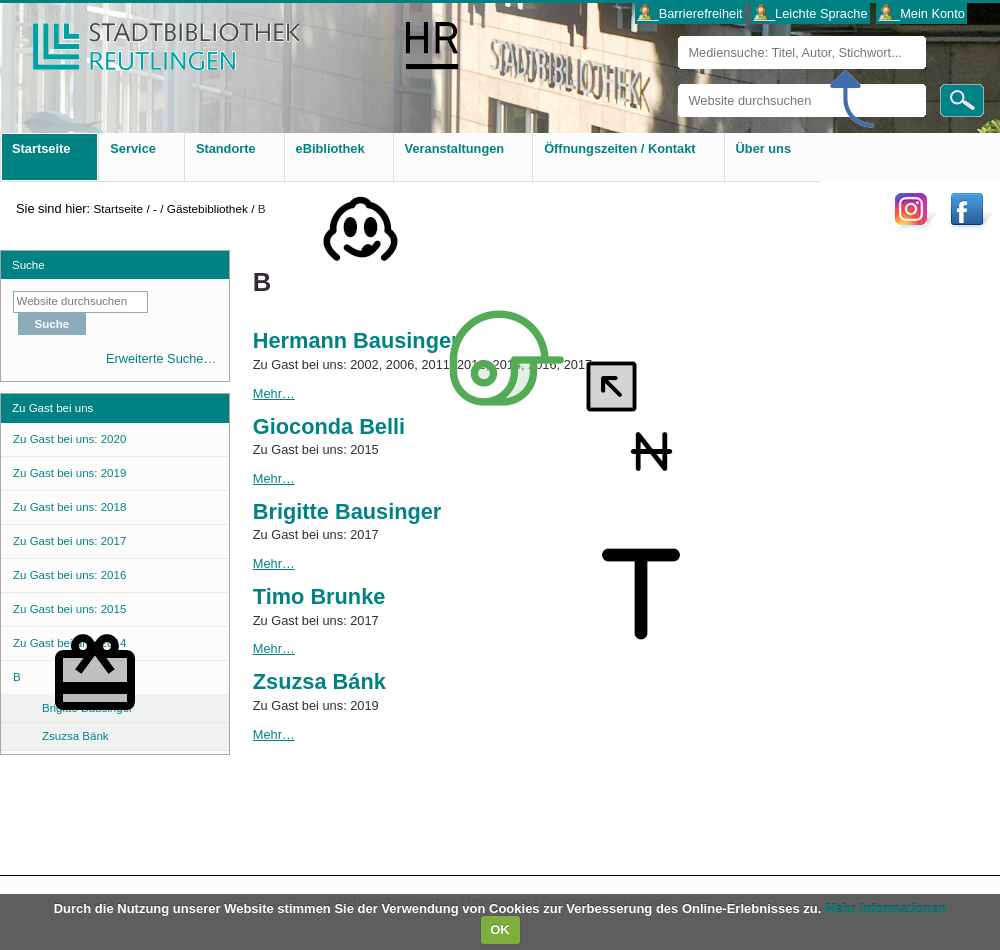  What do you see at coordinates (360, 230) in the screenshot?
I see `indicates a Michelin Bib Gourmand rated restaurant` at bounding box center [360, 230].